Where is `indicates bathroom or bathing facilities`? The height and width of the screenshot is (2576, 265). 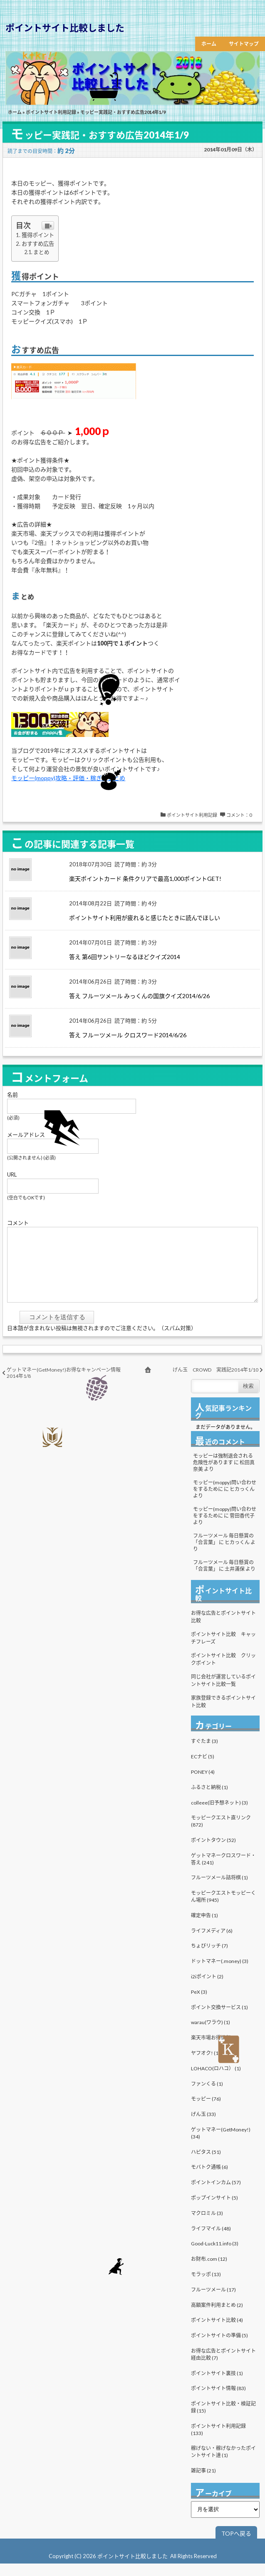 indicates bathroom or bathing facilities is located at coordinates (104, 86).